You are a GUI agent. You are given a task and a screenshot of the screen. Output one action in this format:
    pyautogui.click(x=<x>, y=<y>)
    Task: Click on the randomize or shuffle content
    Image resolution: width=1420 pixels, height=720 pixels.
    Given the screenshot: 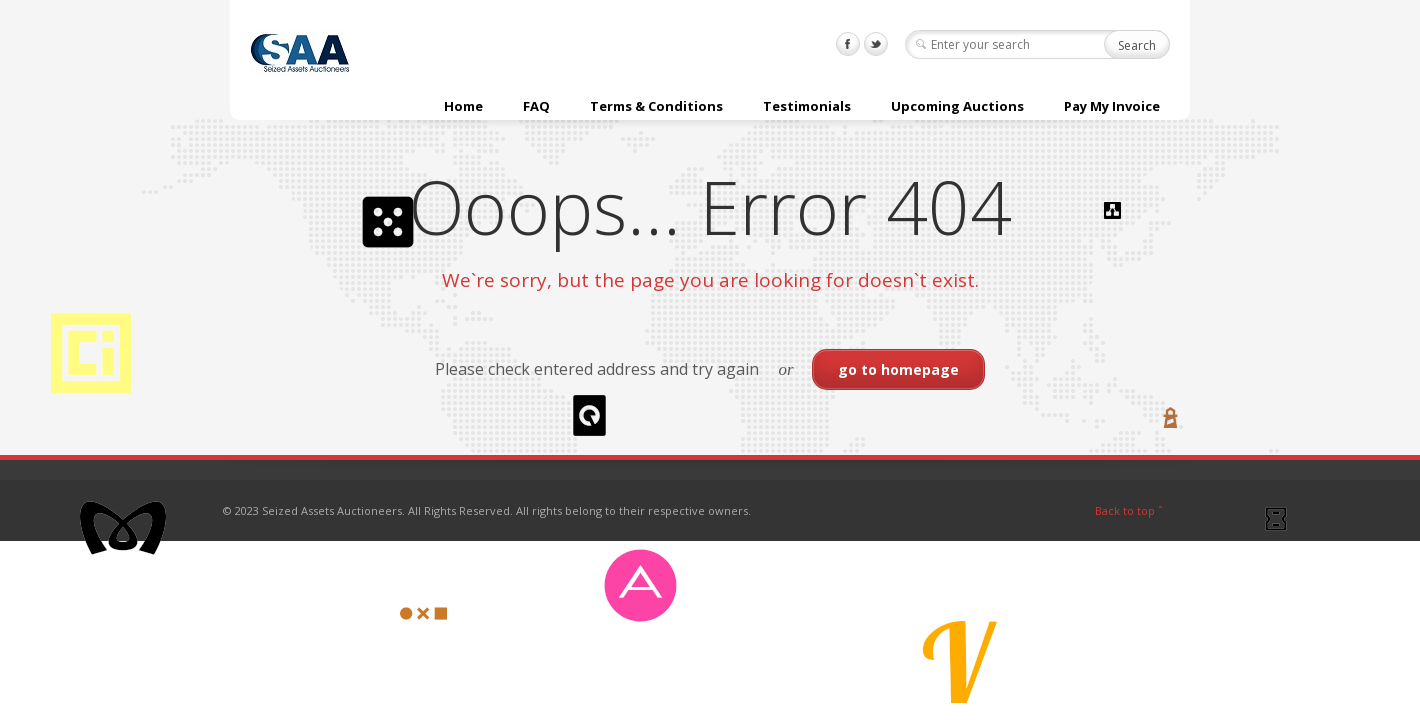 What is the action you would take?
    pyautogui.click(x=388, y=222)
    